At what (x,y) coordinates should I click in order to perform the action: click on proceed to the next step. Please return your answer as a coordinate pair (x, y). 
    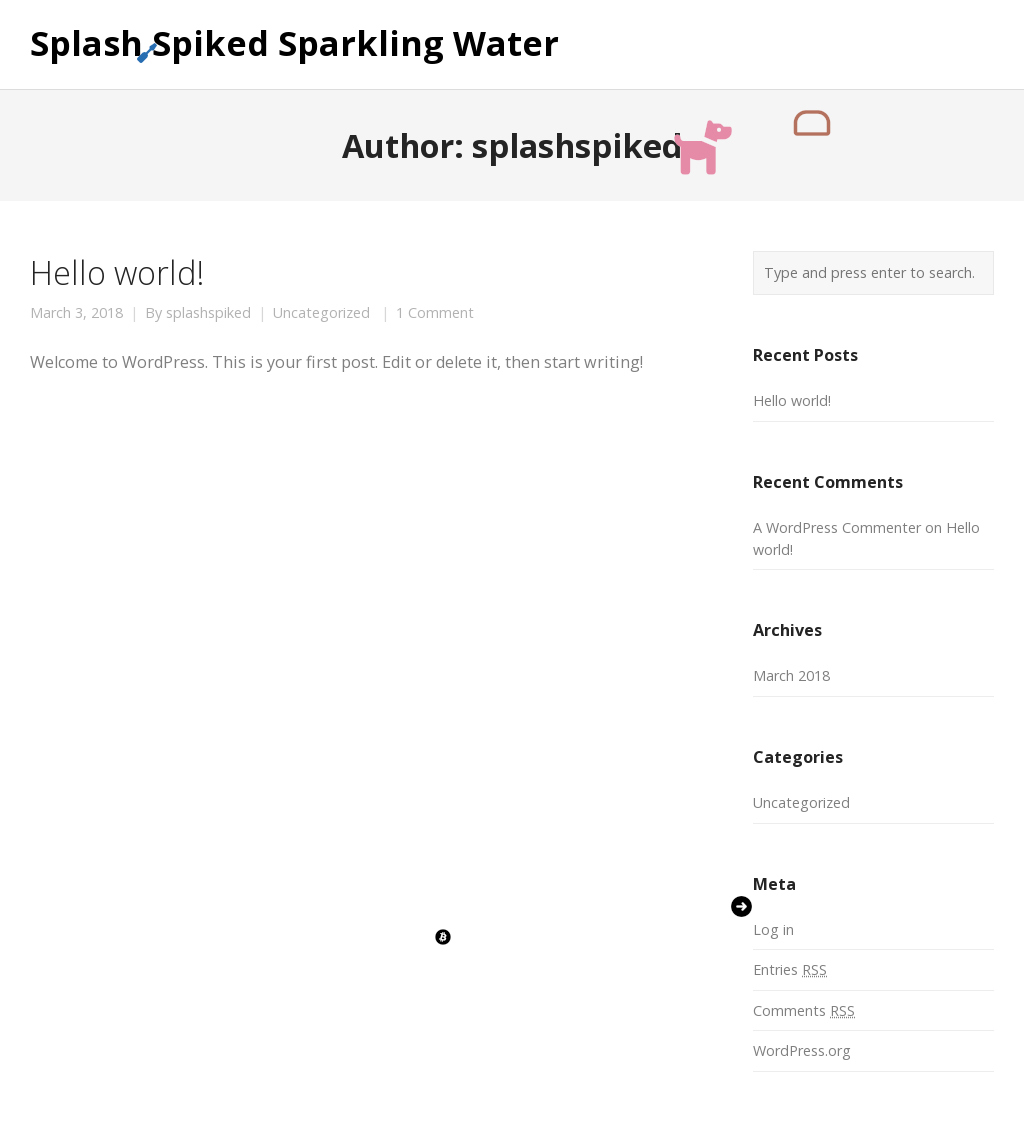
    Looking at the image, I should click on (741, 906).